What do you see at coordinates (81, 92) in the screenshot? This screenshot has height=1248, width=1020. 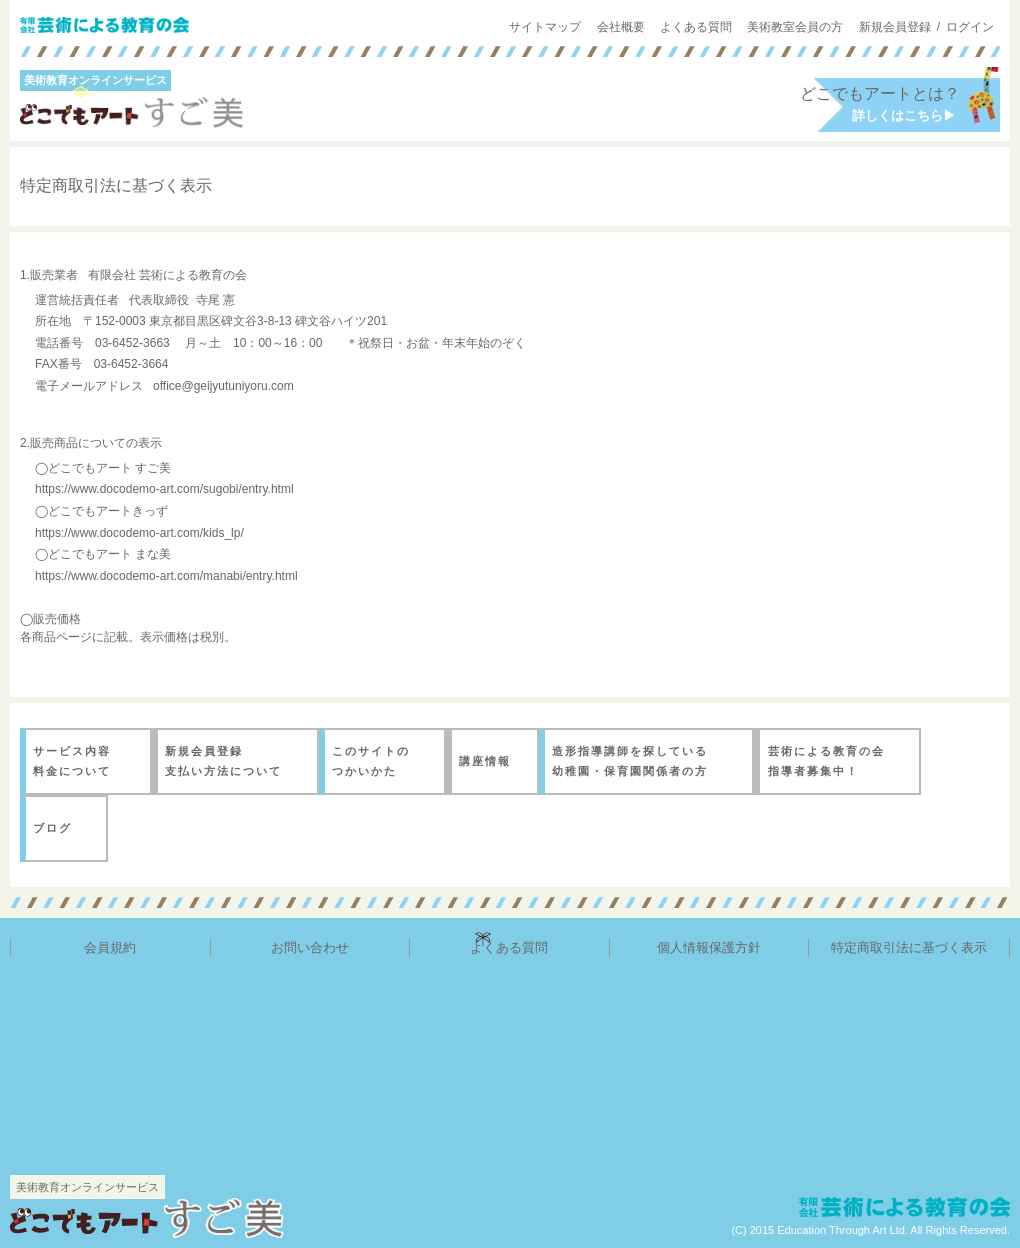 I see `view layered content or stacked items` at bounding box center [81, 92].